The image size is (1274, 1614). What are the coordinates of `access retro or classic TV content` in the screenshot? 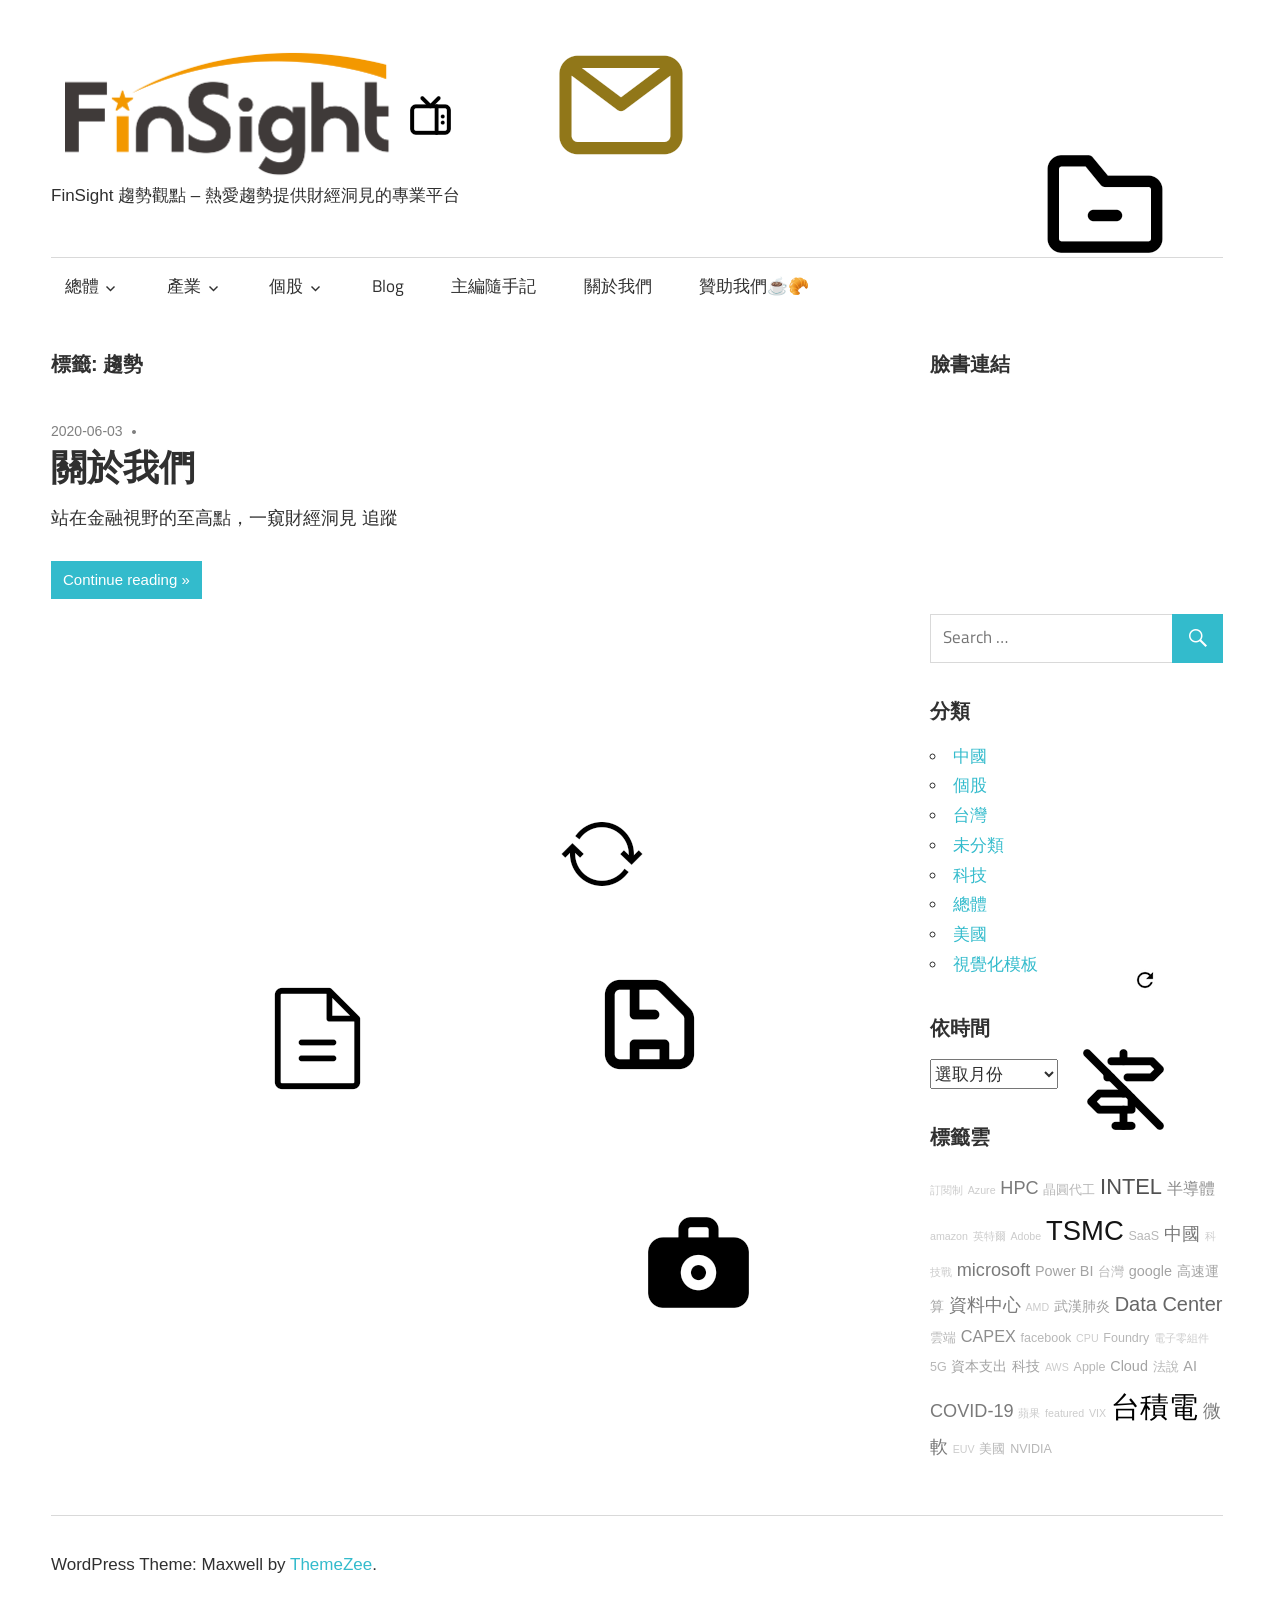 It's located at (430, 116).